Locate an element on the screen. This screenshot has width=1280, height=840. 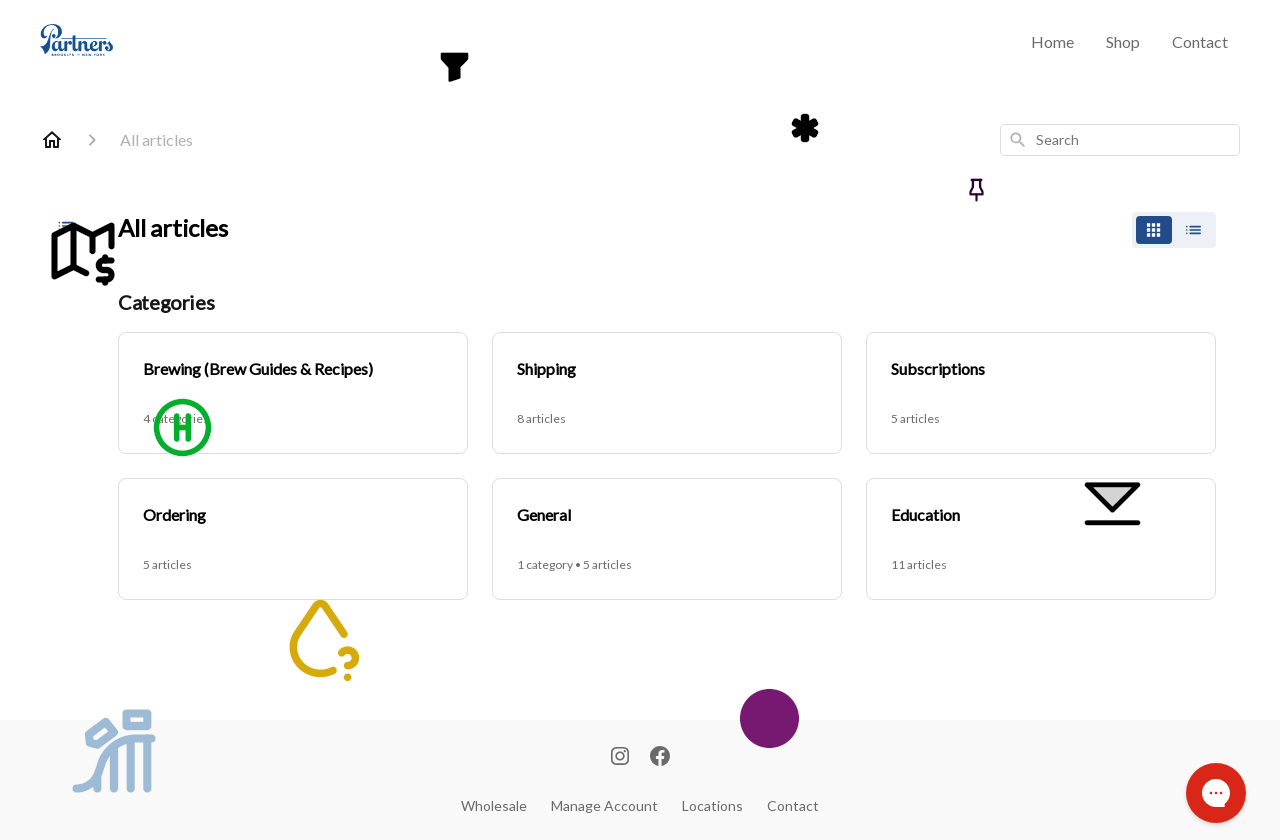
indicates 100% completion is located at coordinates (769, 718).